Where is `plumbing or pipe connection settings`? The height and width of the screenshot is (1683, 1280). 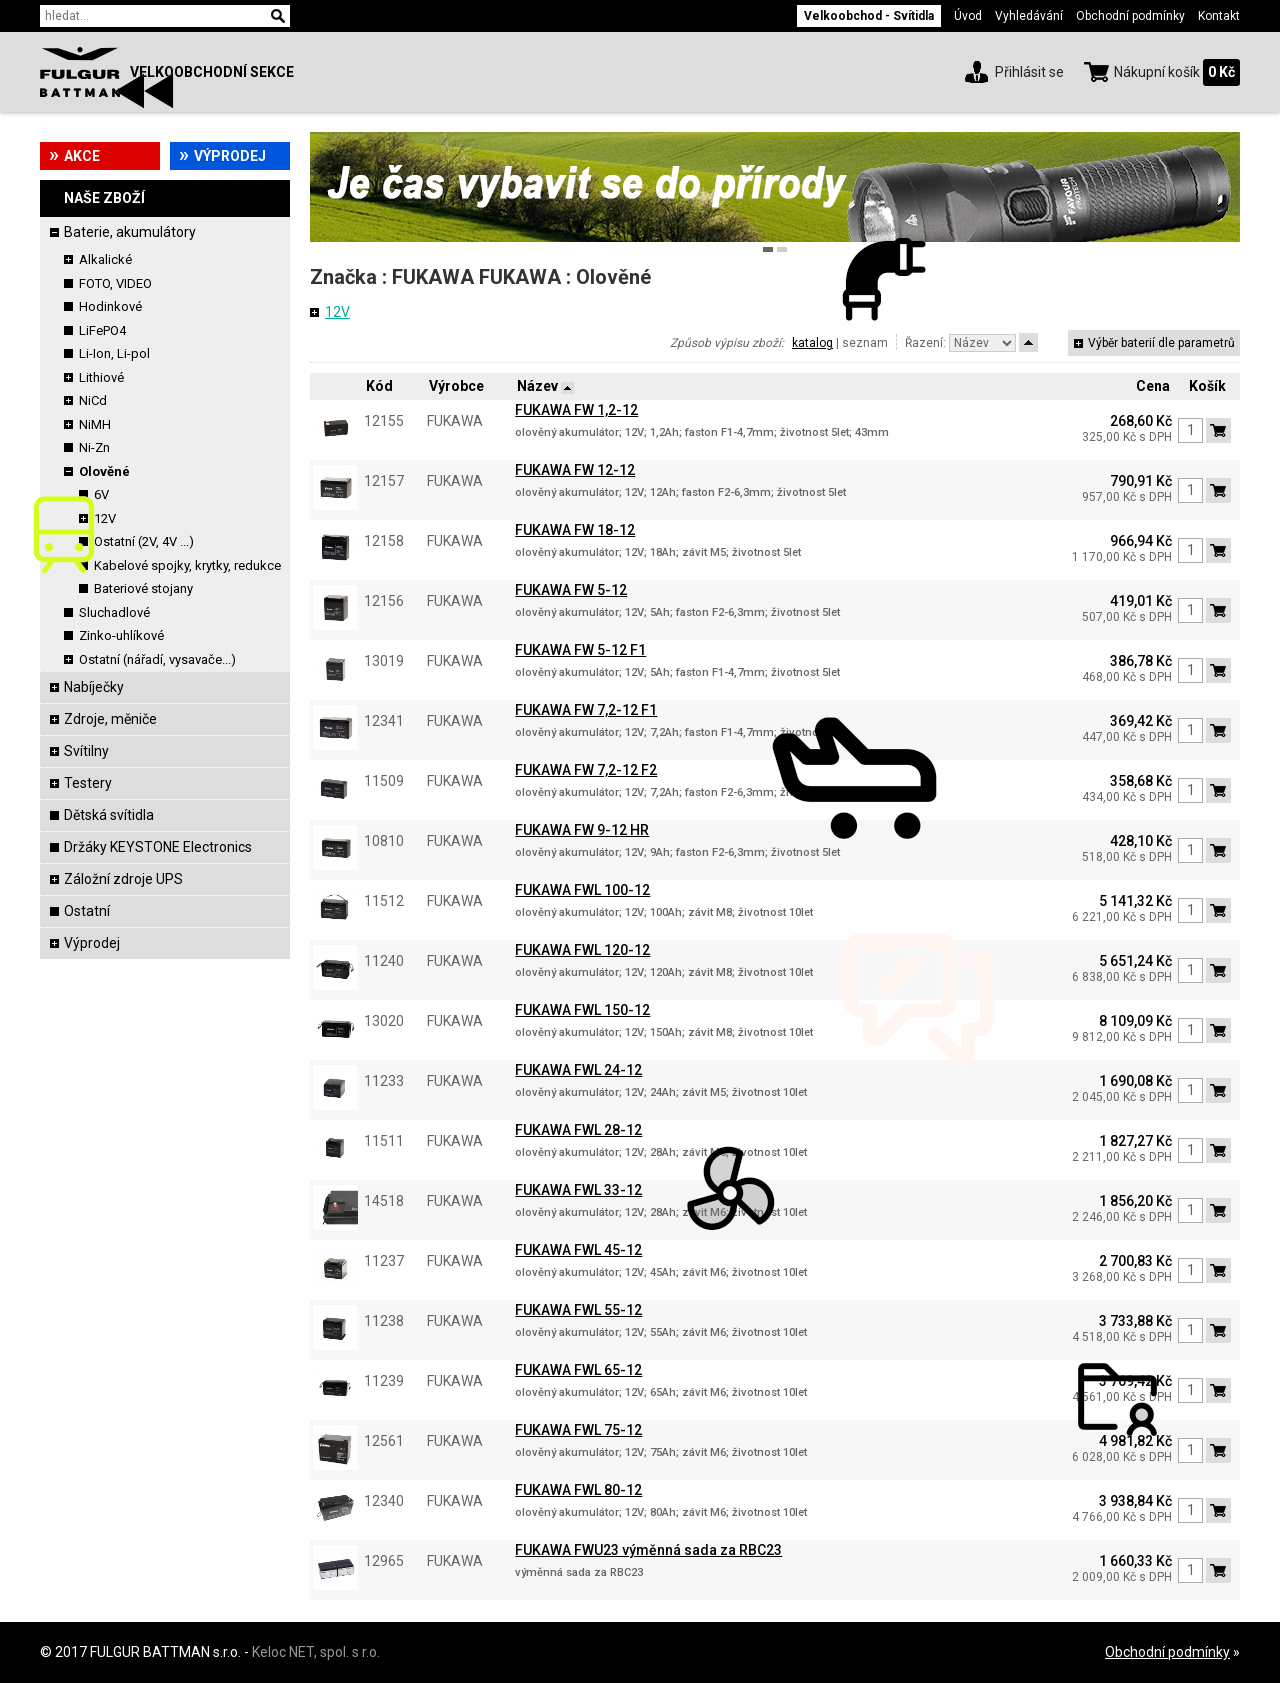
plumbing or pipe connection settings is located at coordinates (881, 276).